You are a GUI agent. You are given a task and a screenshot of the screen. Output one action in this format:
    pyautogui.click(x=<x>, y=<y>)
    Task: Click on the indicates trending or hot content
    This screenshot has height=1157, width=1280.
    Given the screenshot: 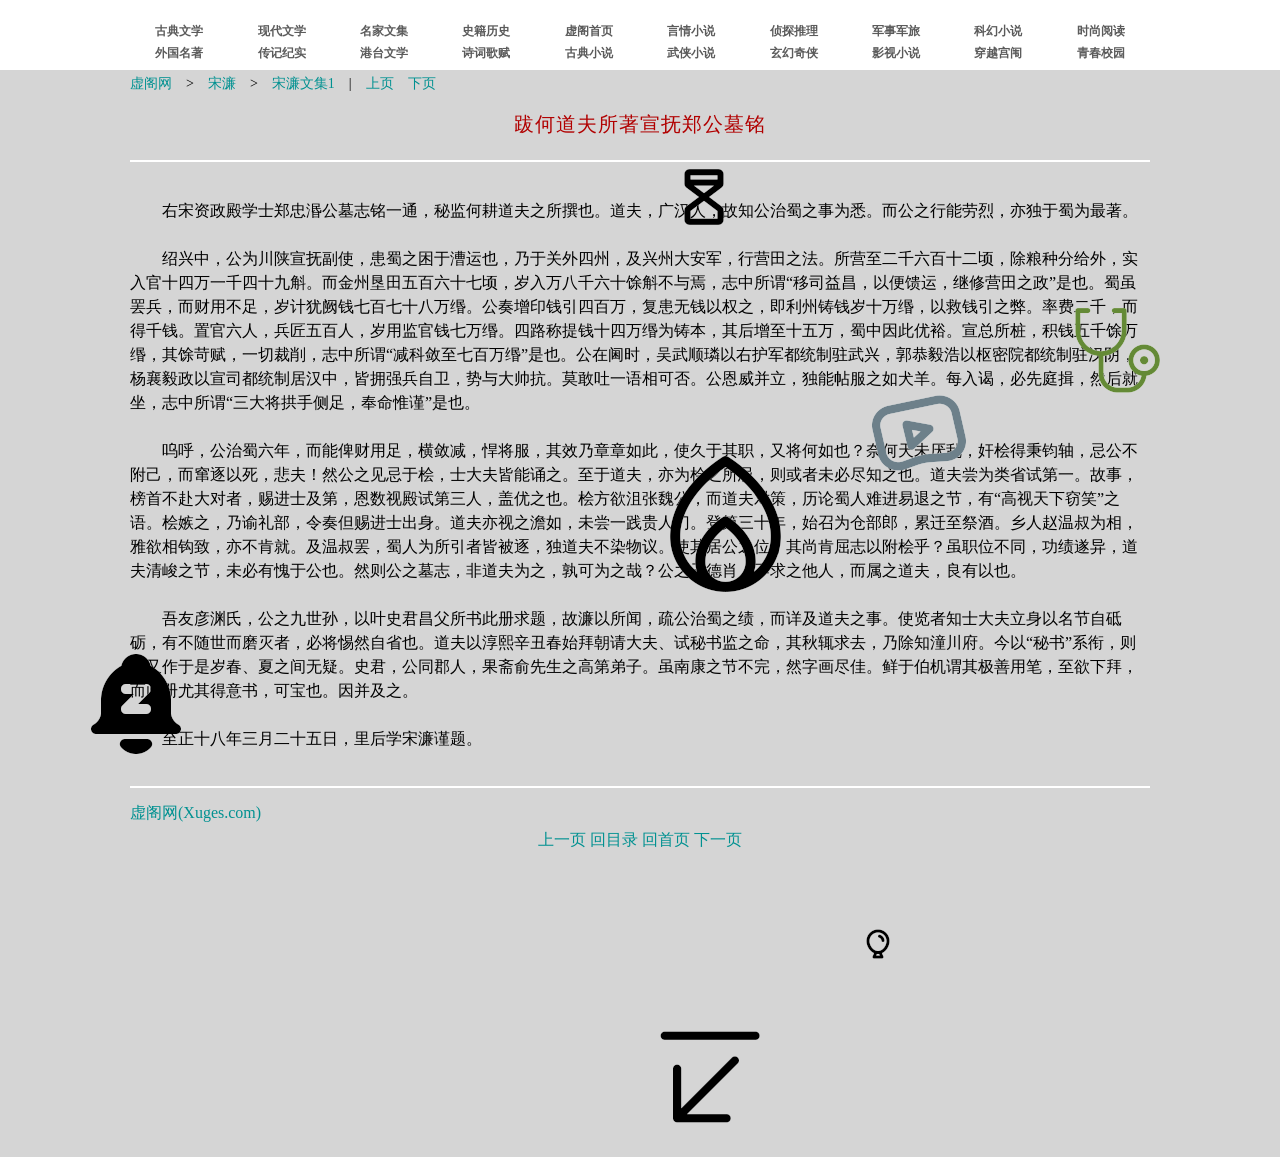 What is the action you would take?
    pyautogui.click(x=725, y=526)
    